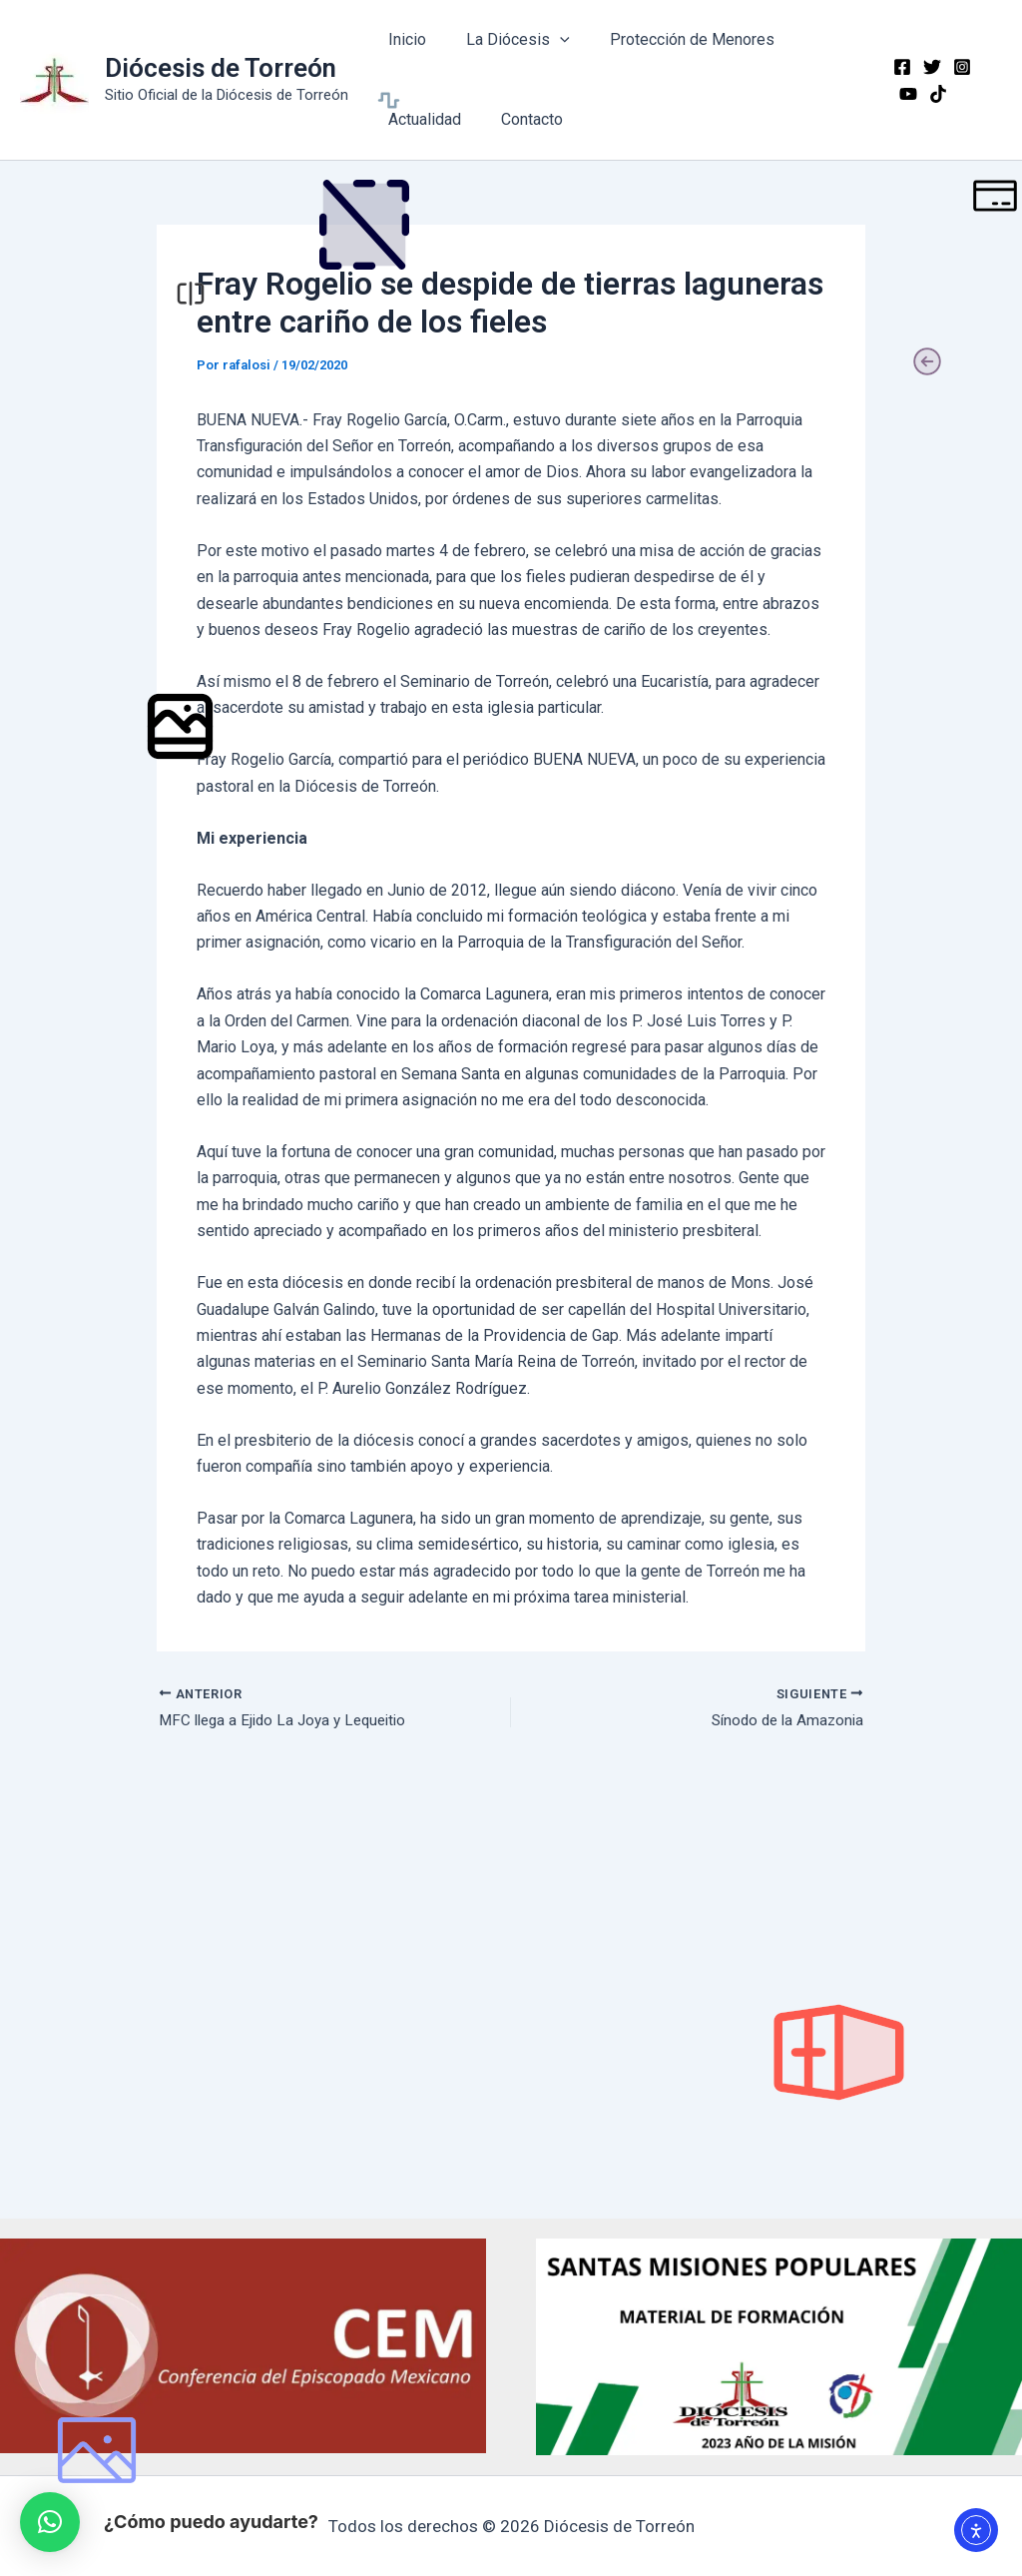 The image size is (1022, 2576). What do you see at coordinates (364, 225) in the screenshot?
I see `disable or cancel current selection` at bounding box center [364, 225].